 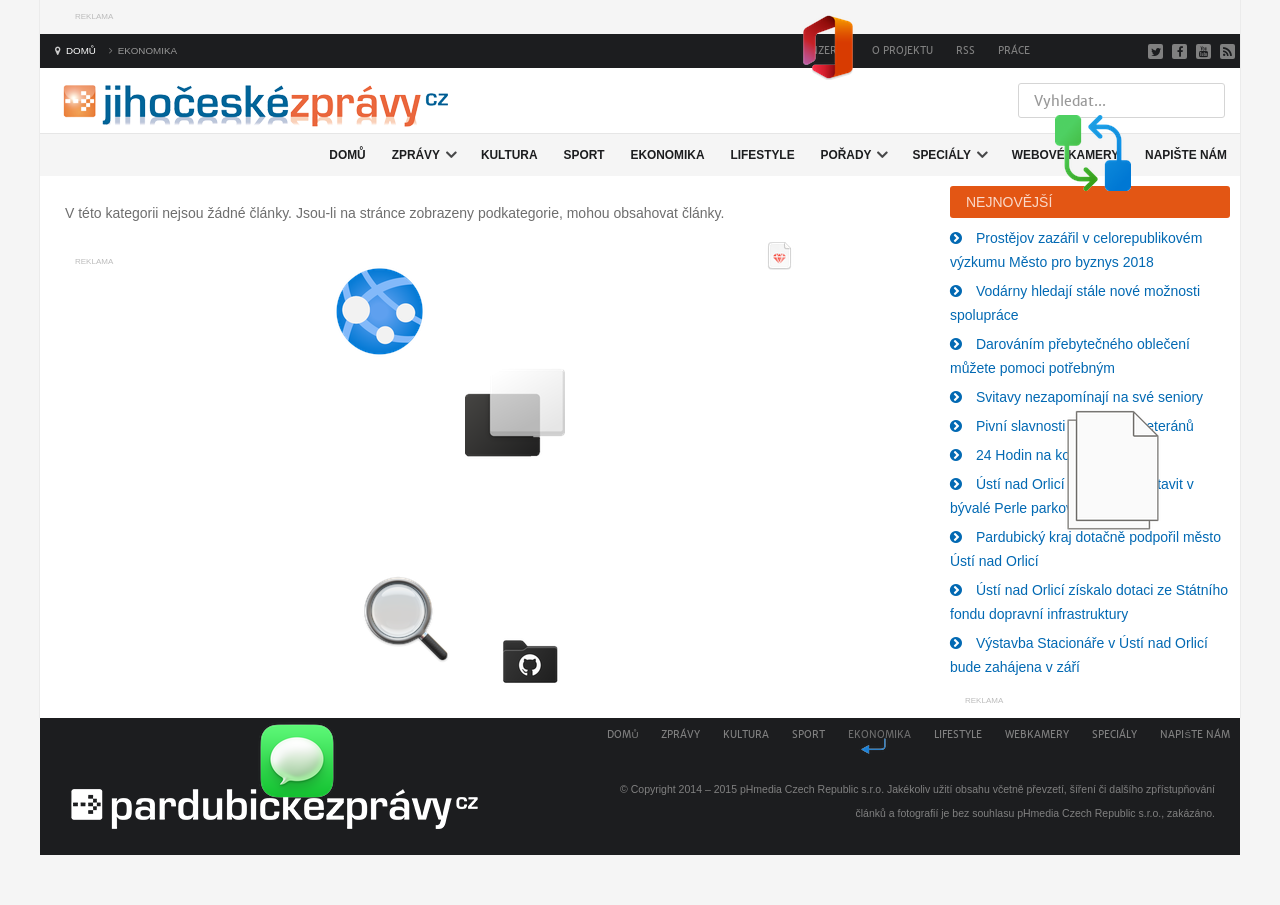 I want to click on copy file to clipboard, so click(x=1113, y=470).